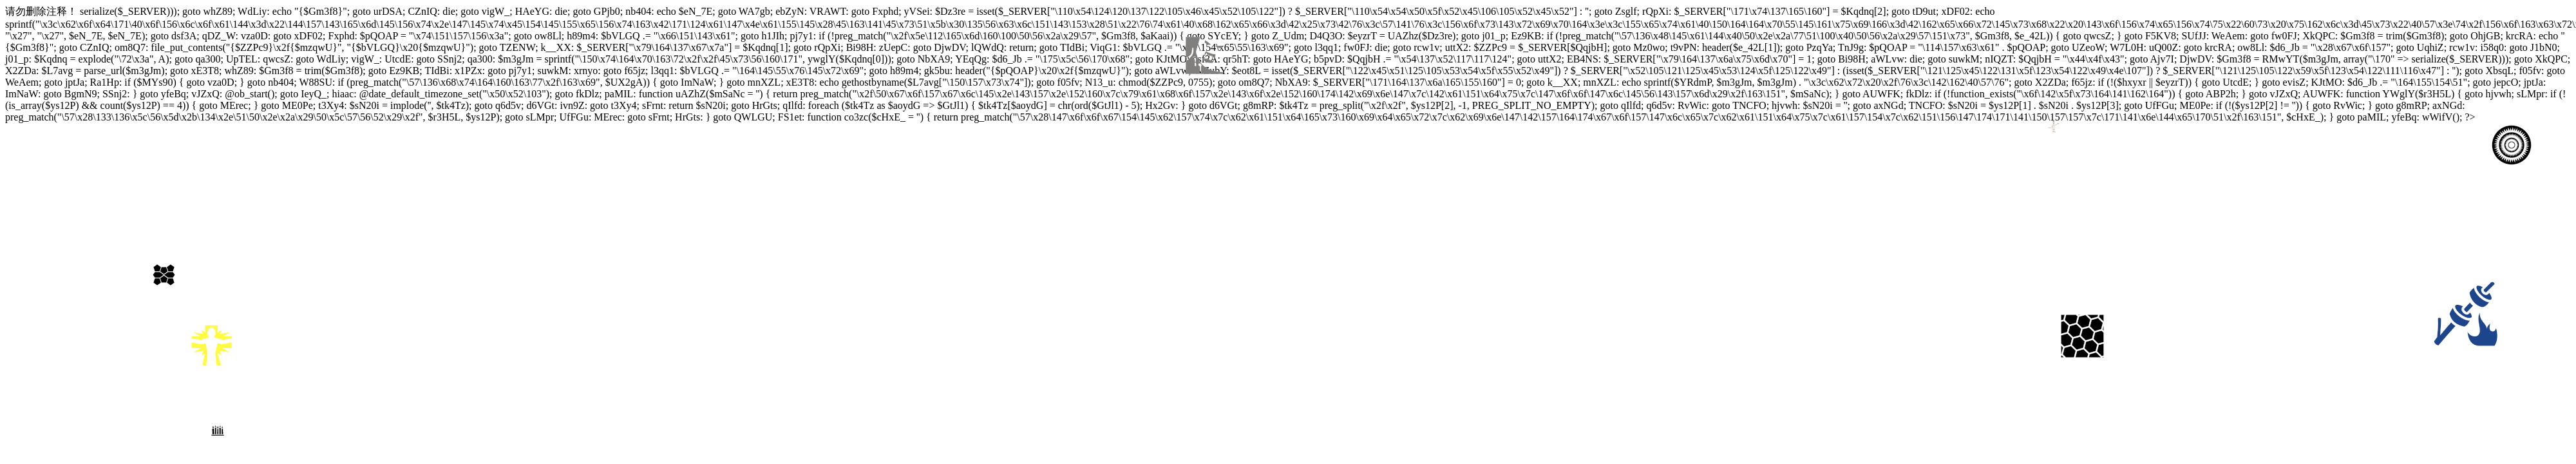 Image resolution: width=2576 pixels, height=464 pixels. Describe the element at coordinates (2054, 126) in the screenshot. I see `circus or entertainment category` at that location.